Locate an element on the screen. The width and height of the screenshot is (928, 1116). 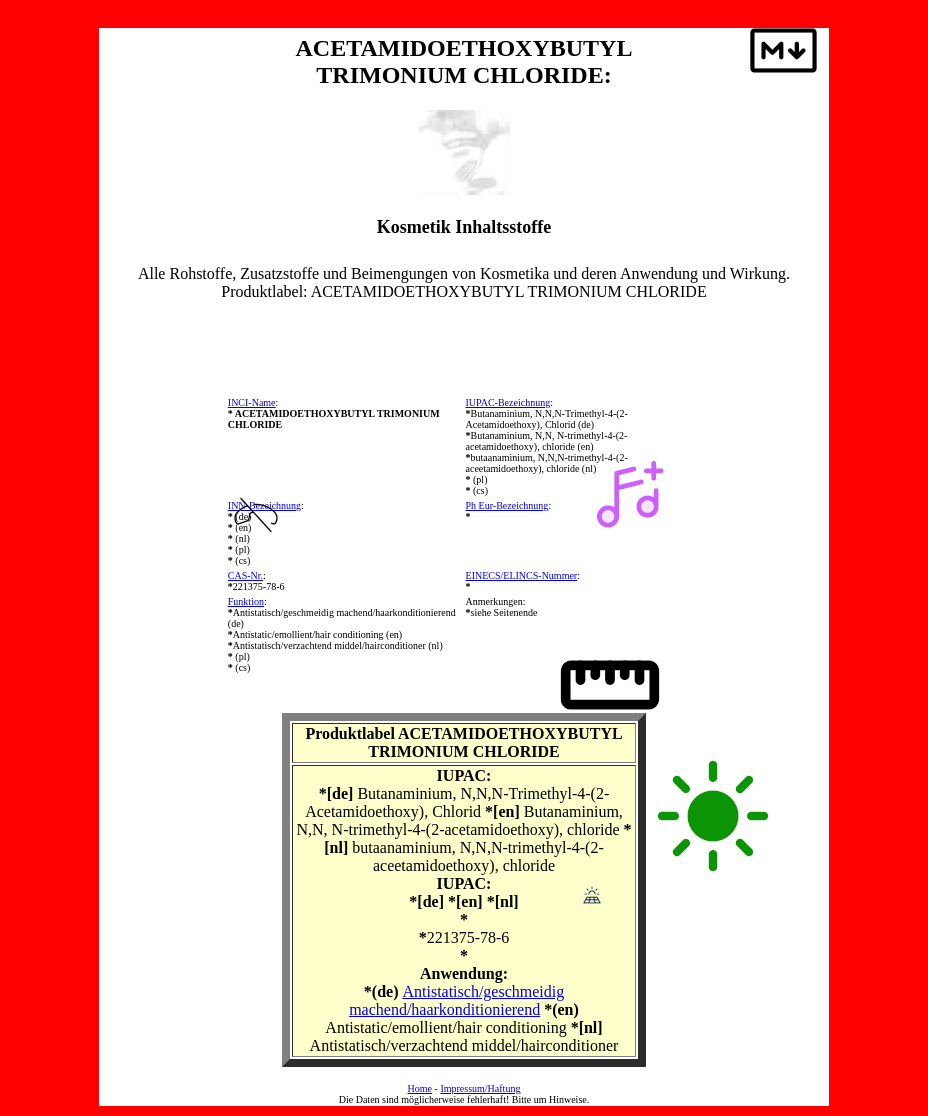
add a new song to your library is located at coordinates (631, 495).